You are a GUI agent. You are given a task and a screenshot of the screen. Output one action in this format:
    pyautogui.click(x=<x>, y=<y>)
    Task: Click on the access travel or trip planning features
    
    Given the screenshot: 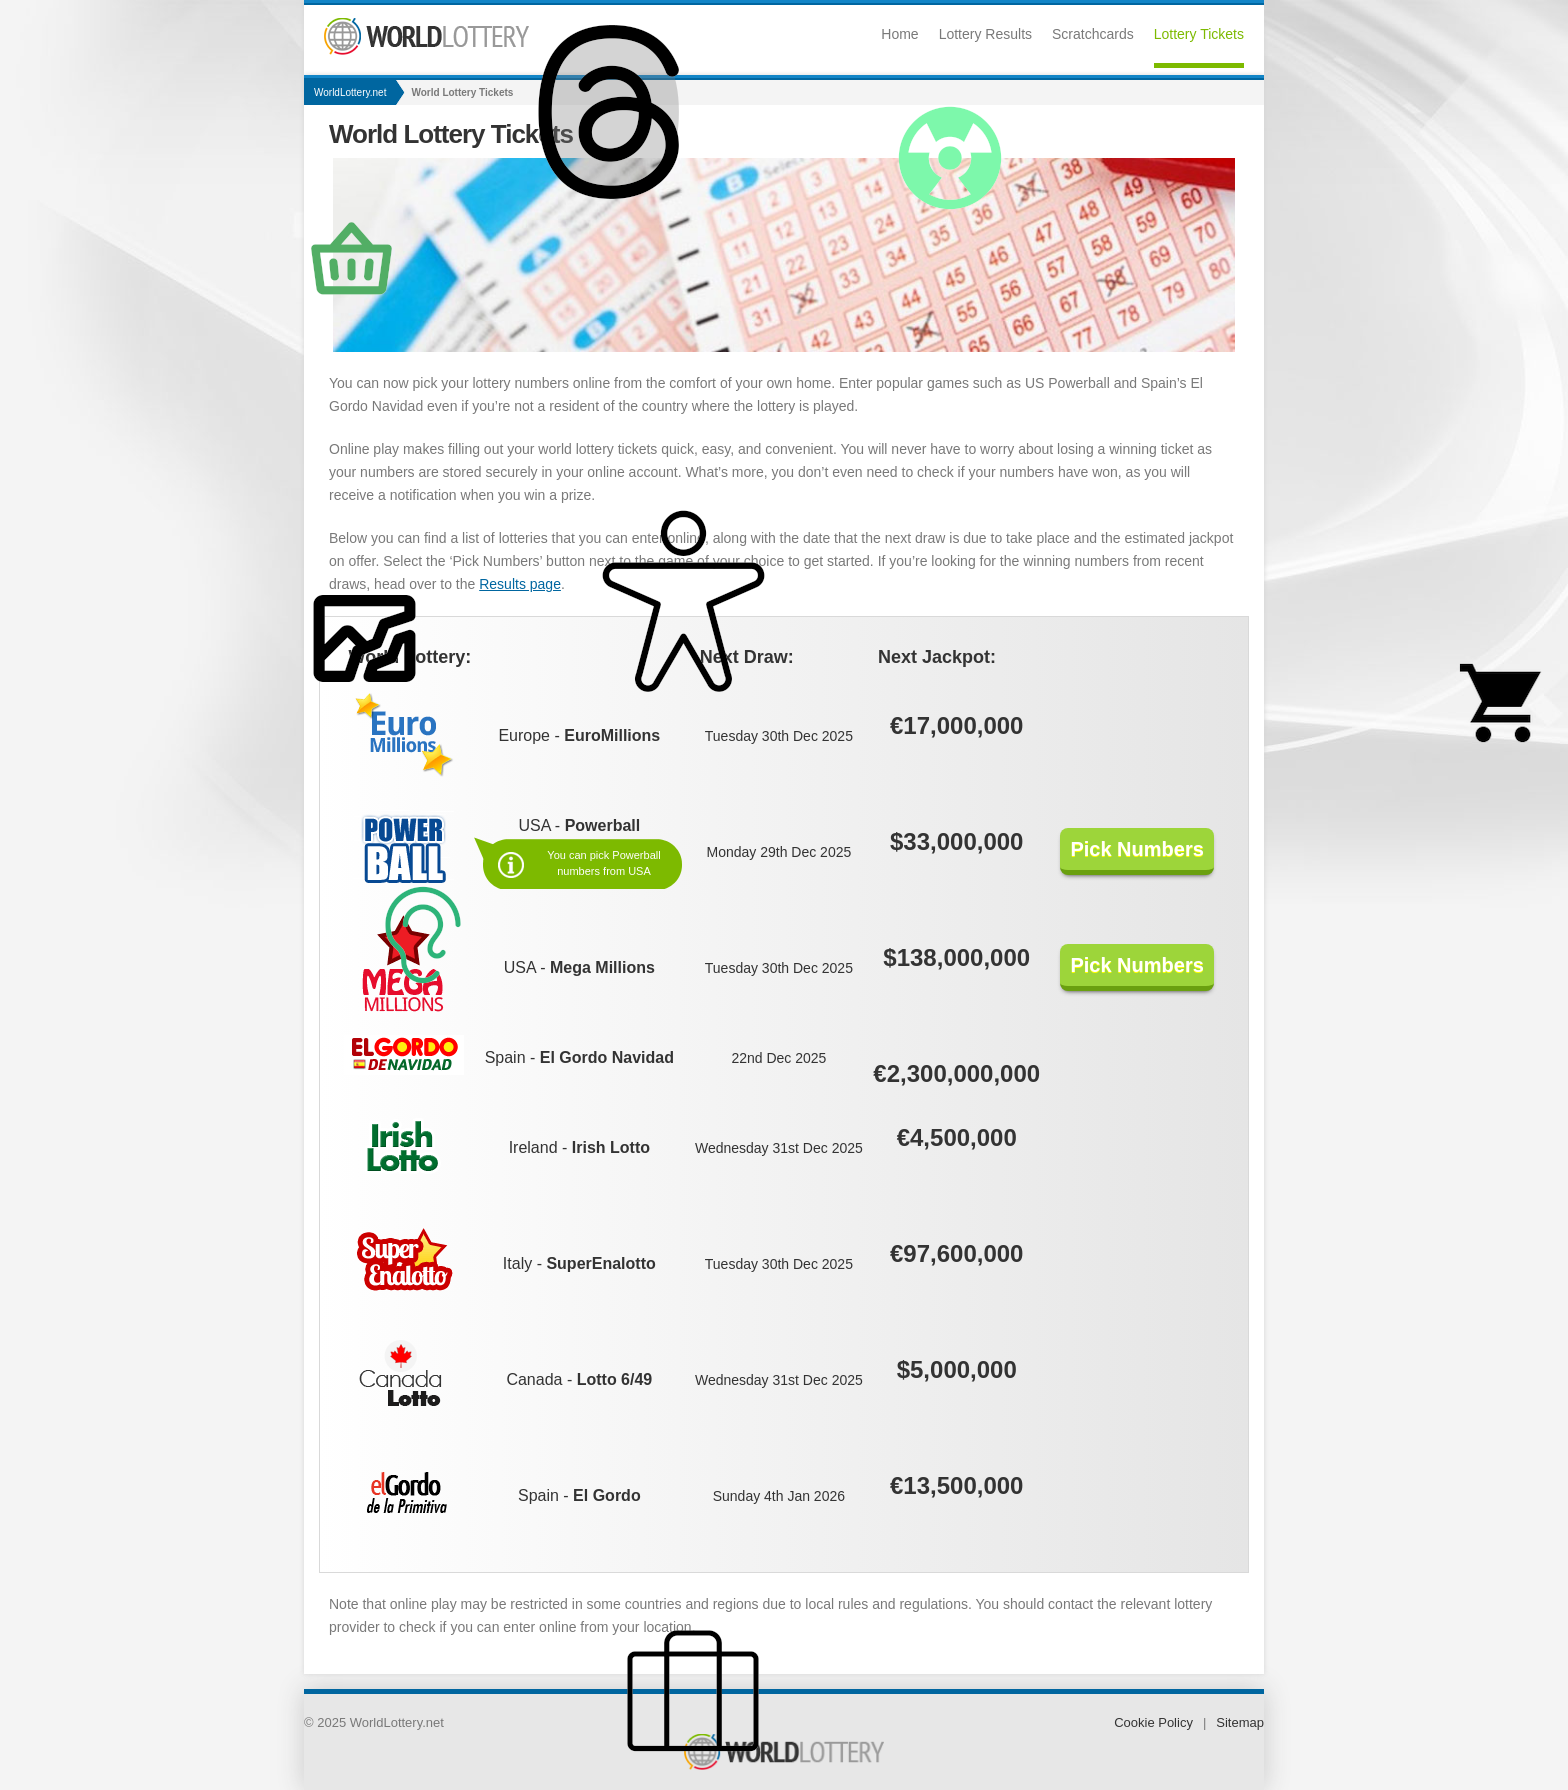 What is the action you would take?
    pyautogui.click(x=693, y=1696)
    